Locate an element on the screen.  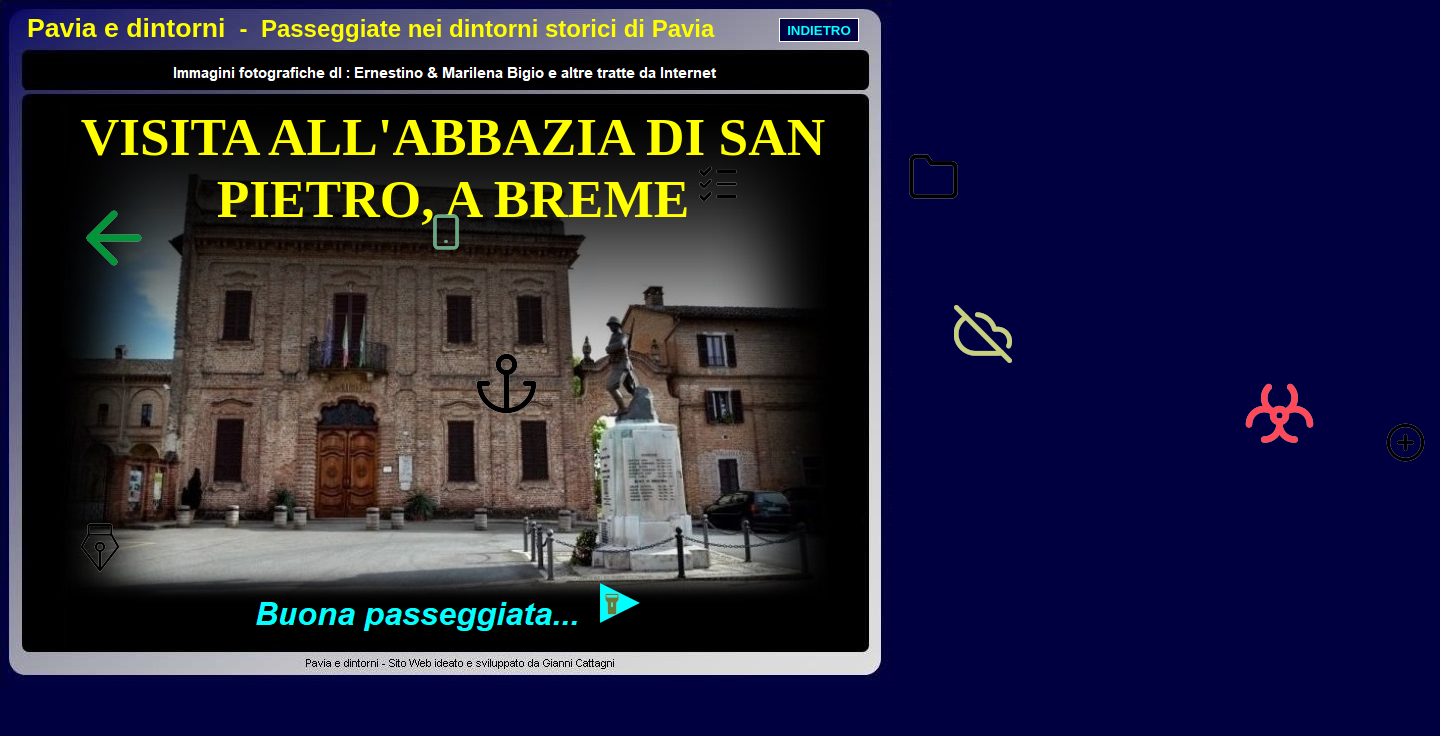
indicates offline mode or no cloud connection is located at coordinates (983, 334).